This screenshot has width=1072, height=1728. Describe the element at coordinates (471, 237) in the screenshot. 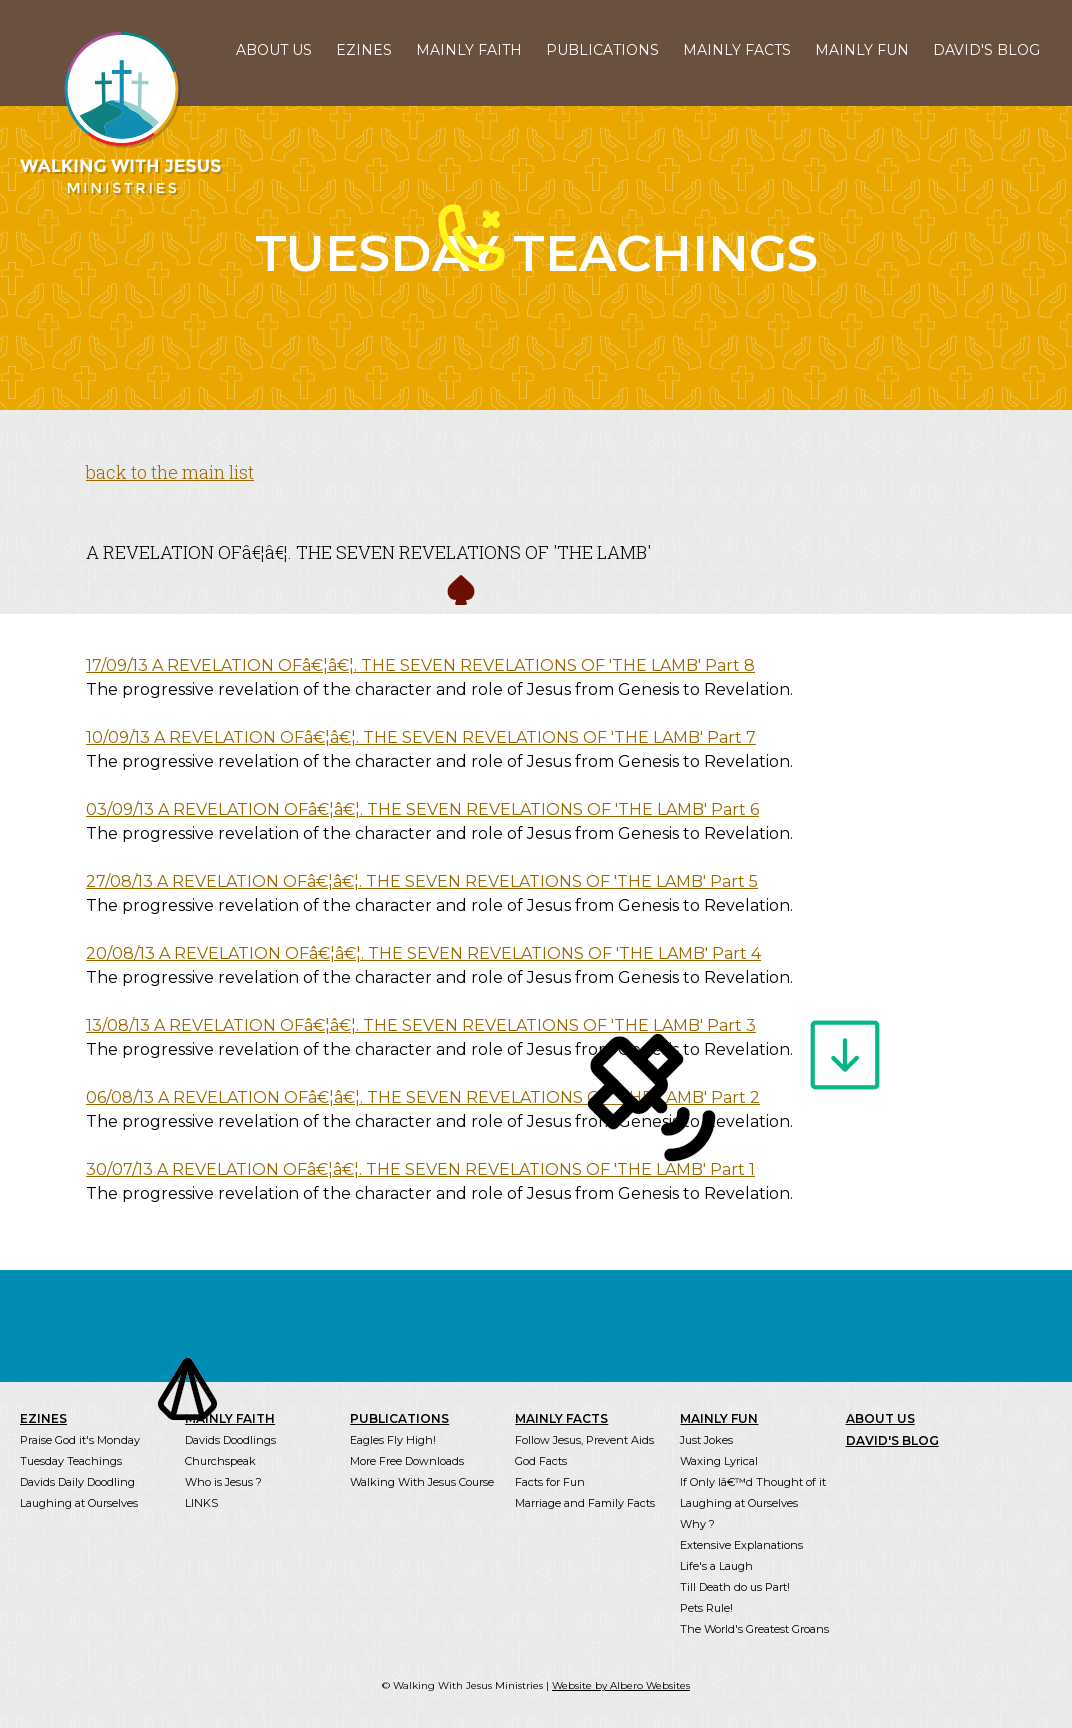

I see `indicates a missed phone call` at that location.